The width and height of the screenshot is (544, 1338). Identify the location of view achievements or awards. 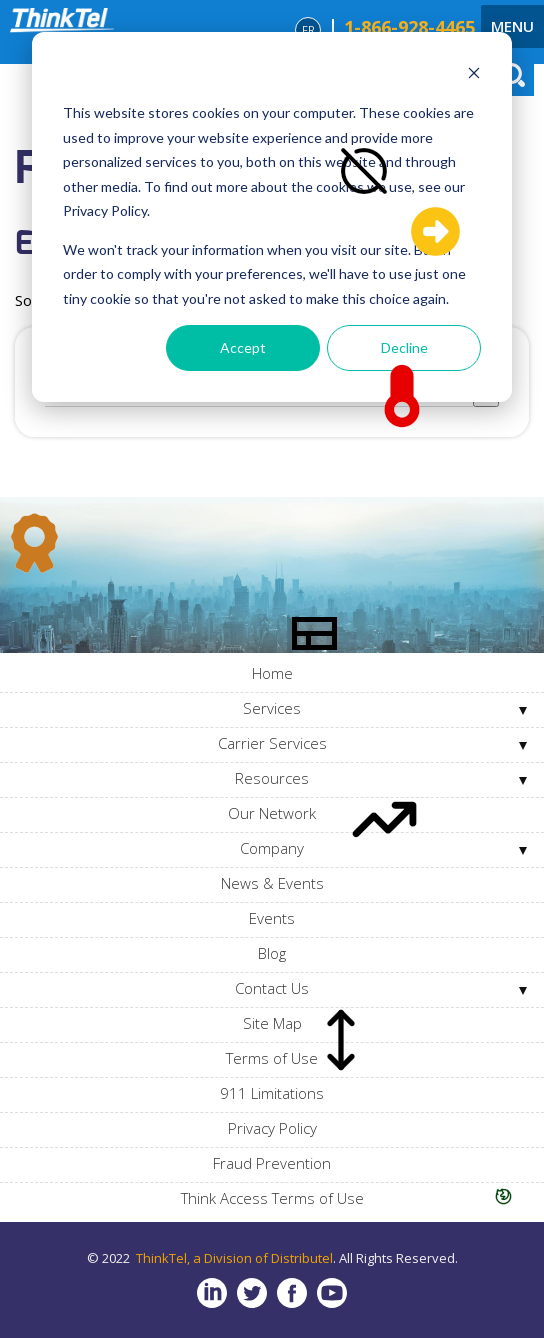
(34, 543).